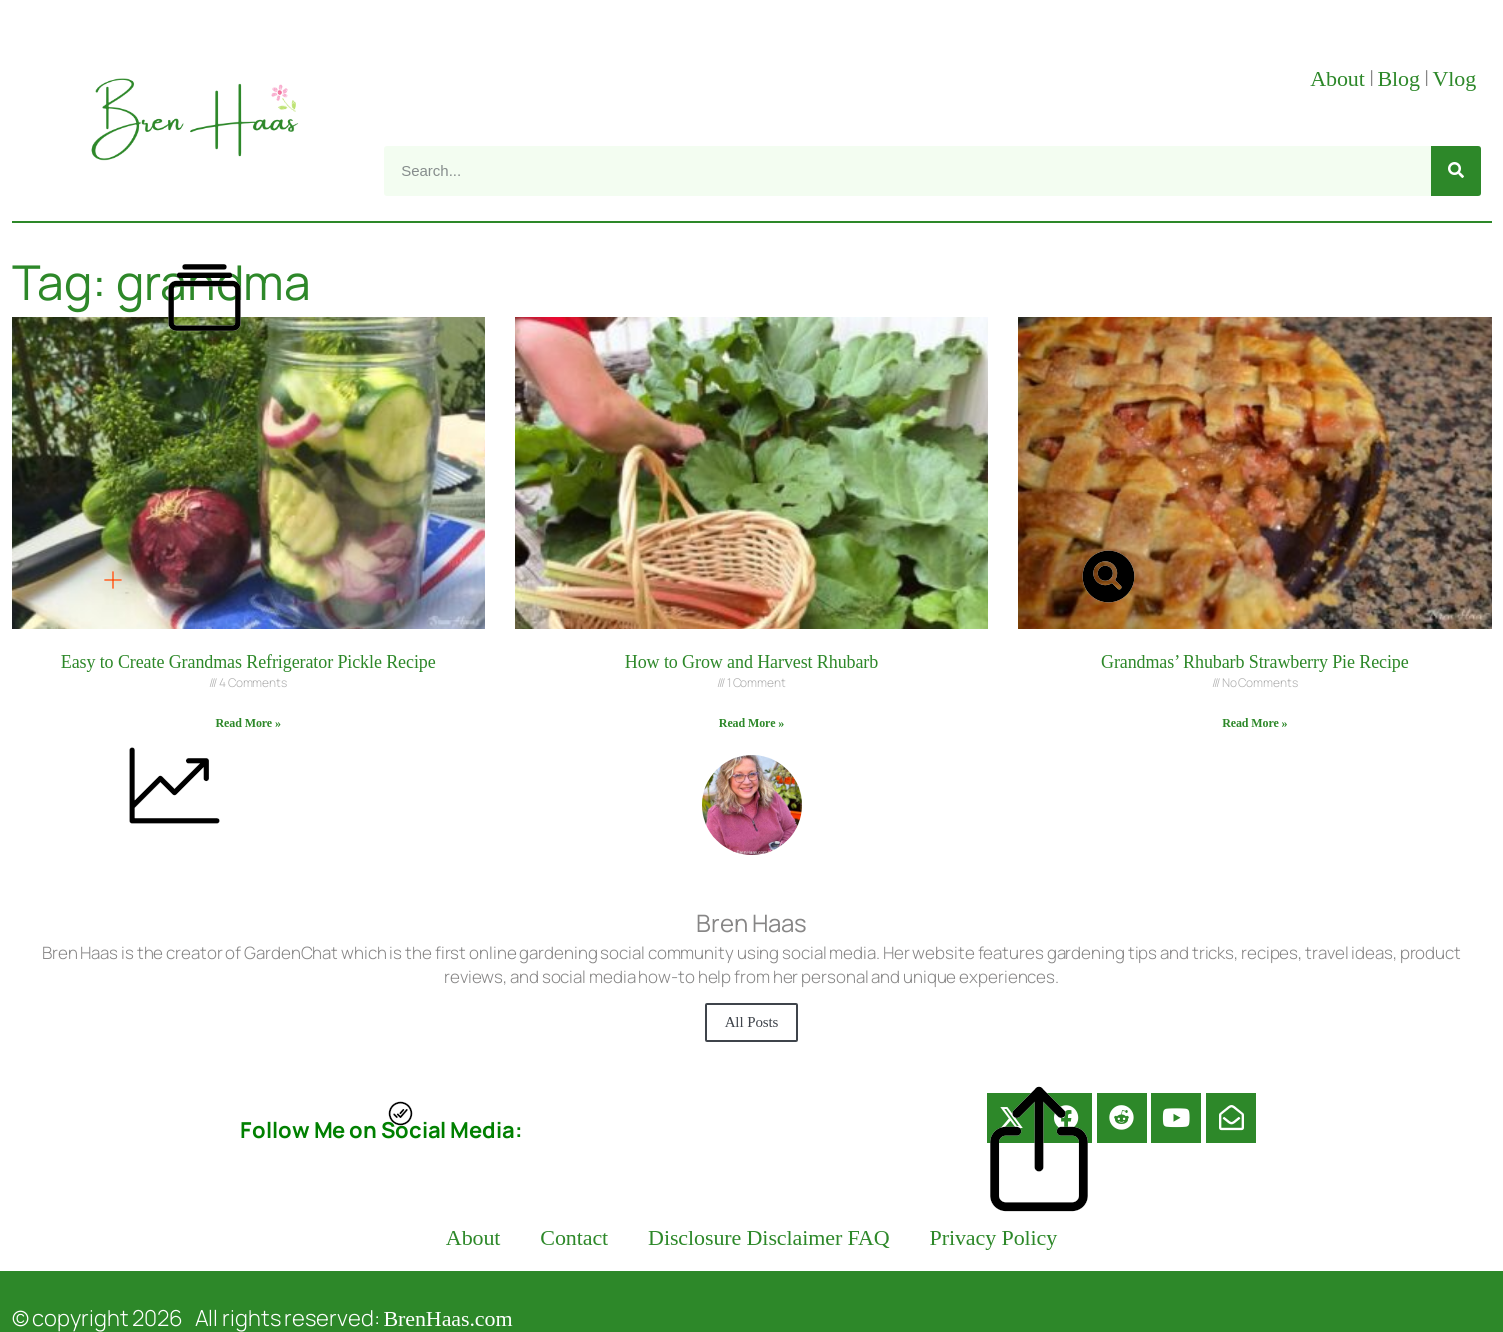 This screenshot has width=1503, height=1332. I want to click on view photo albums, so click(204, 297).